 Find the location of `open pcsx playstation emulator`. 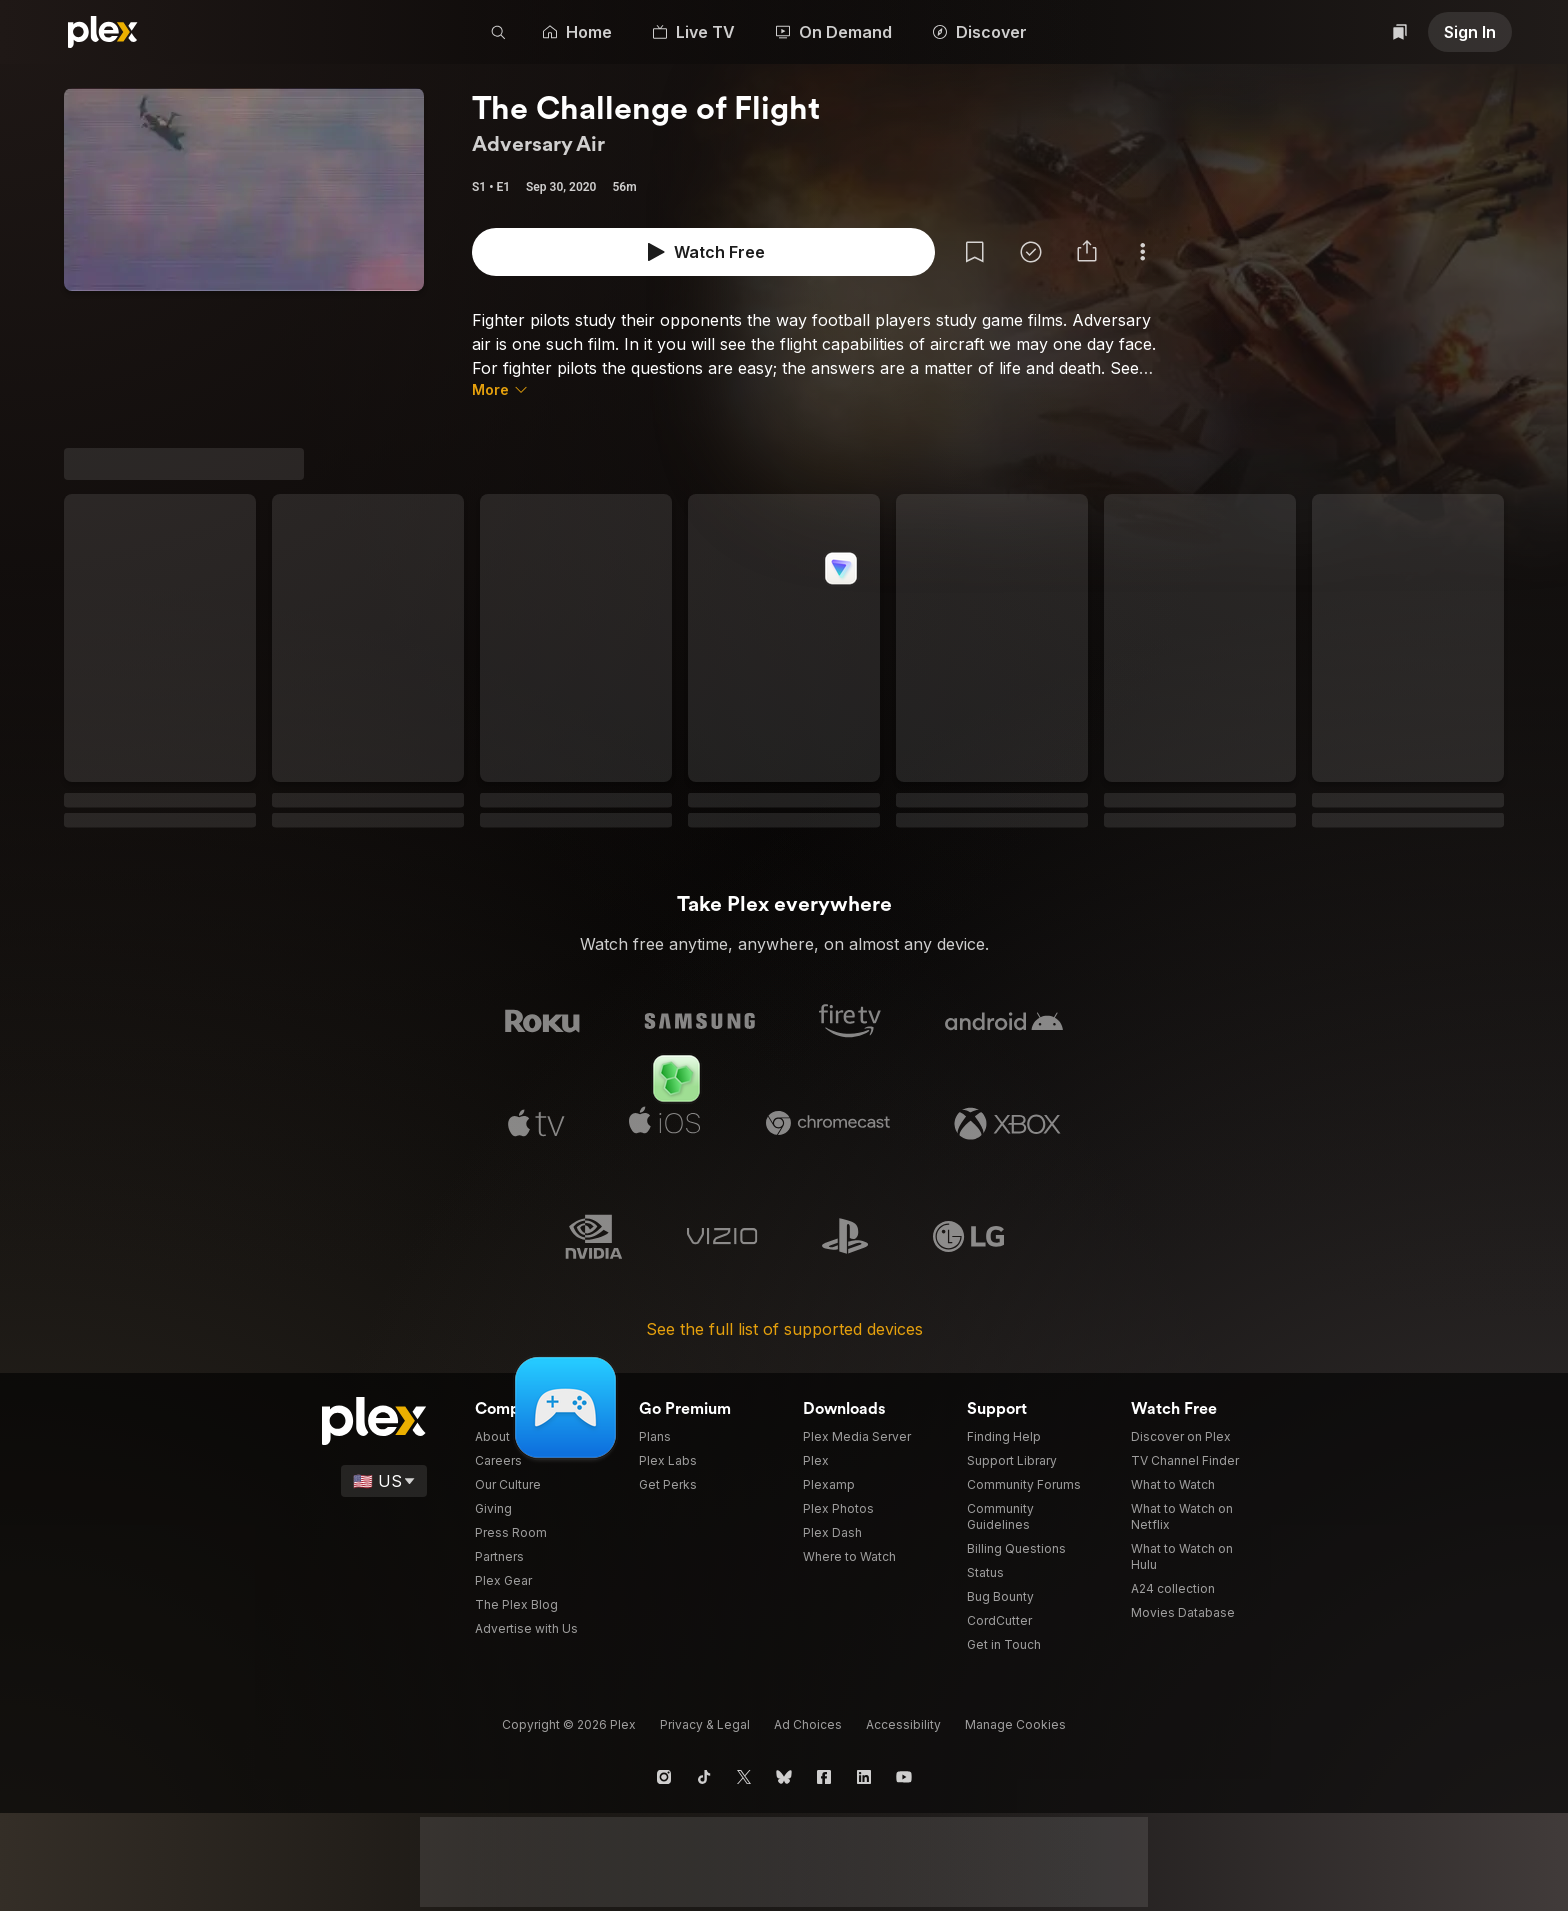

open pcsx playstation emulator is located at coordinates (565, 1407).